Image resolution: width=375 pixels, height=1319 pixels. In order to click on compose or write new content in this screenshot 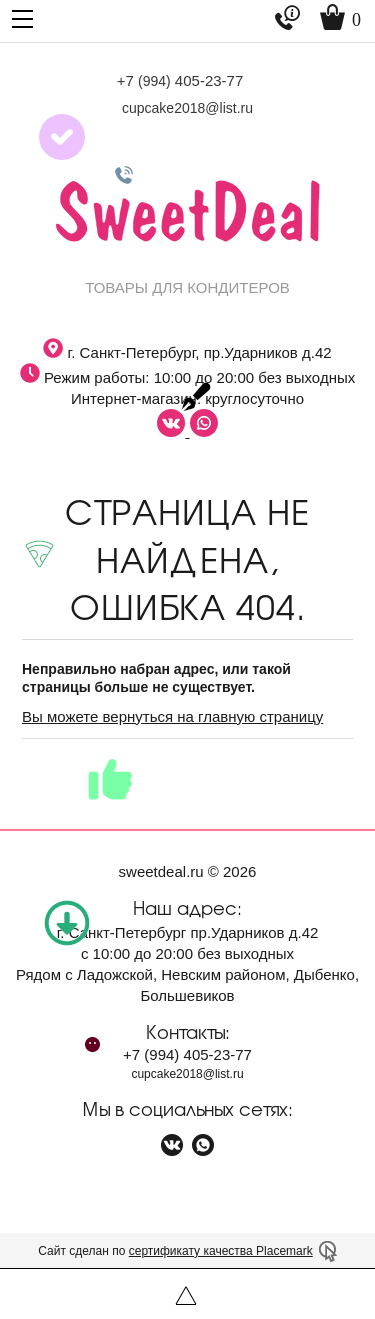, I will do `click(196, 397)`.